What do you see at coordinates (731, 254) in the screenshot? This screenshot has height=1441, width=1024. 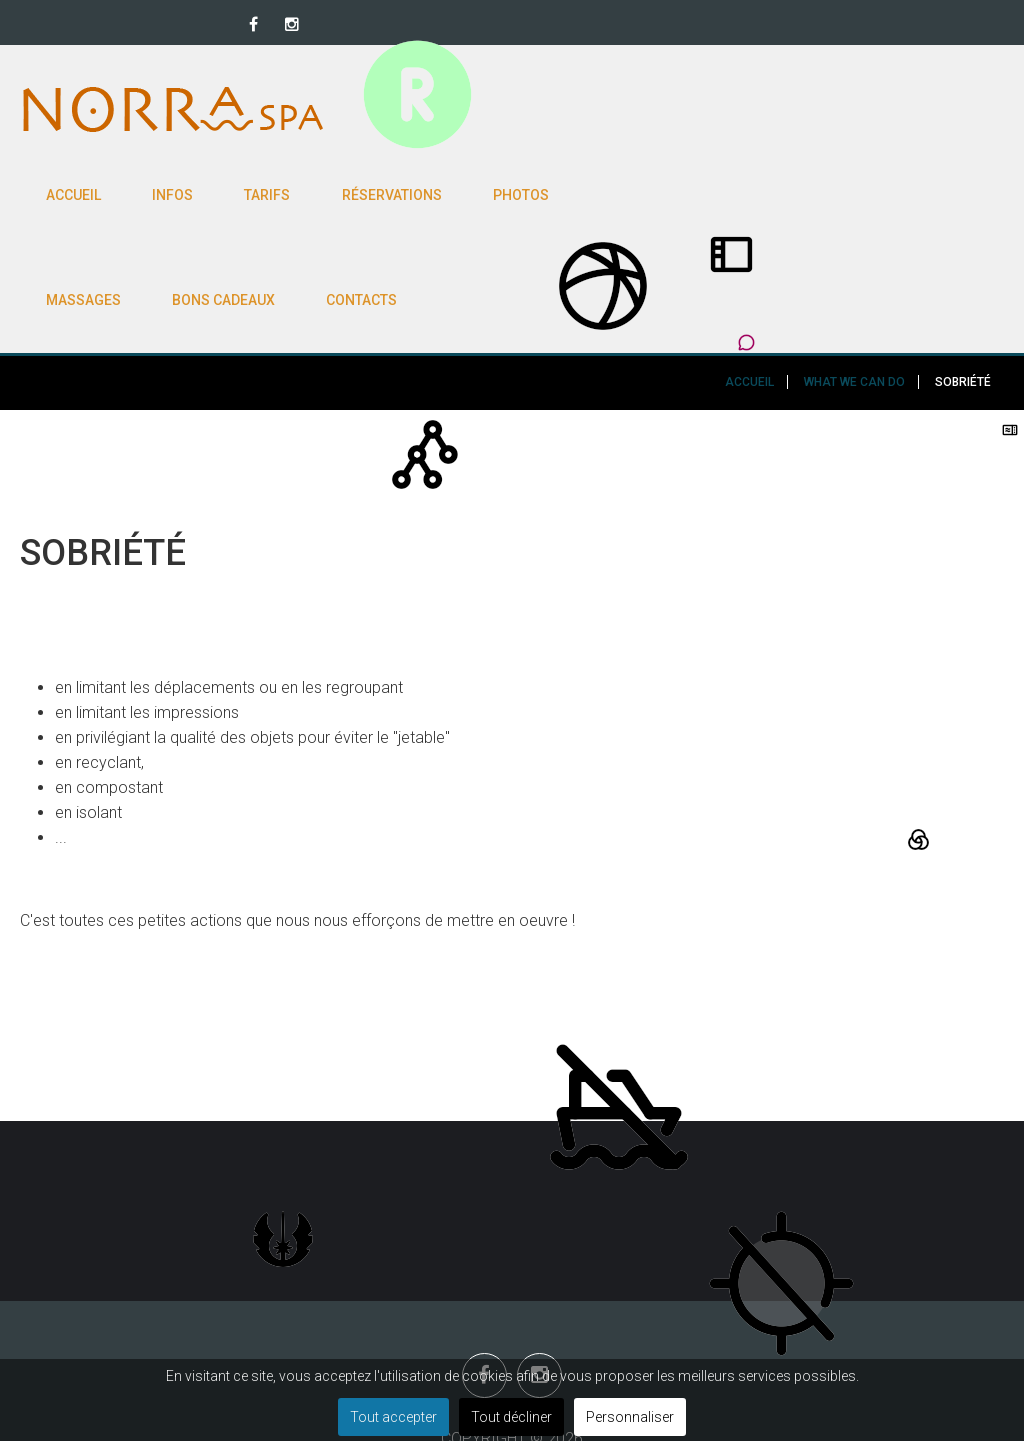 I see `toggle sidebar visibility` at bounding box center [731, 254].